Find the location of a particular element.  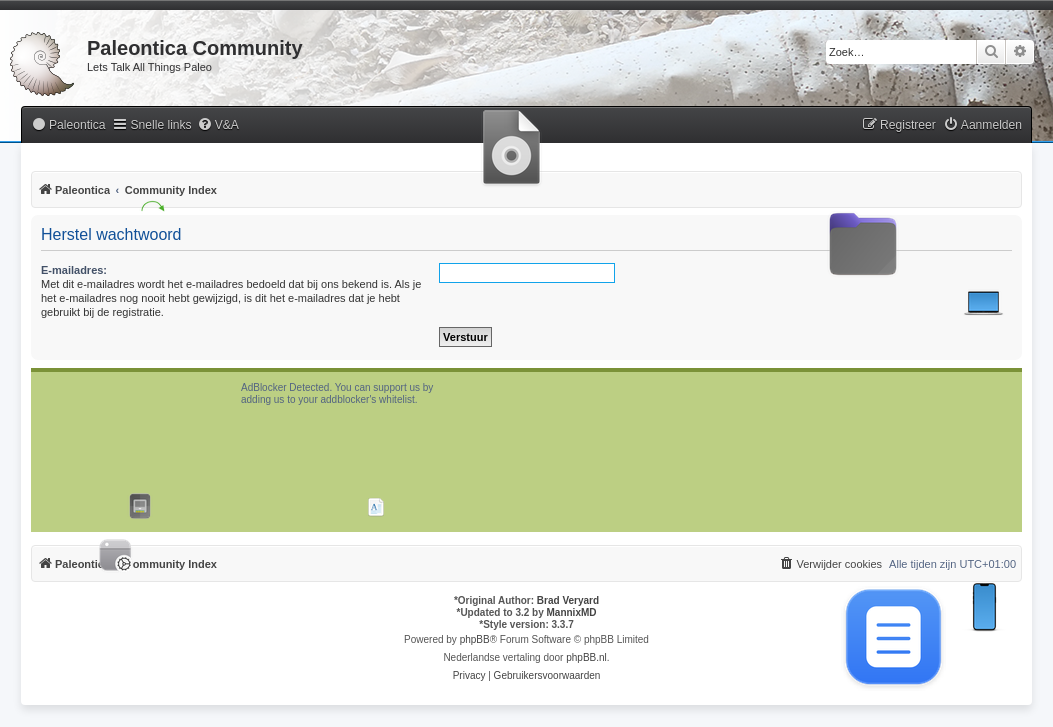

redo the last undone action is located at coordinates (153, 206).